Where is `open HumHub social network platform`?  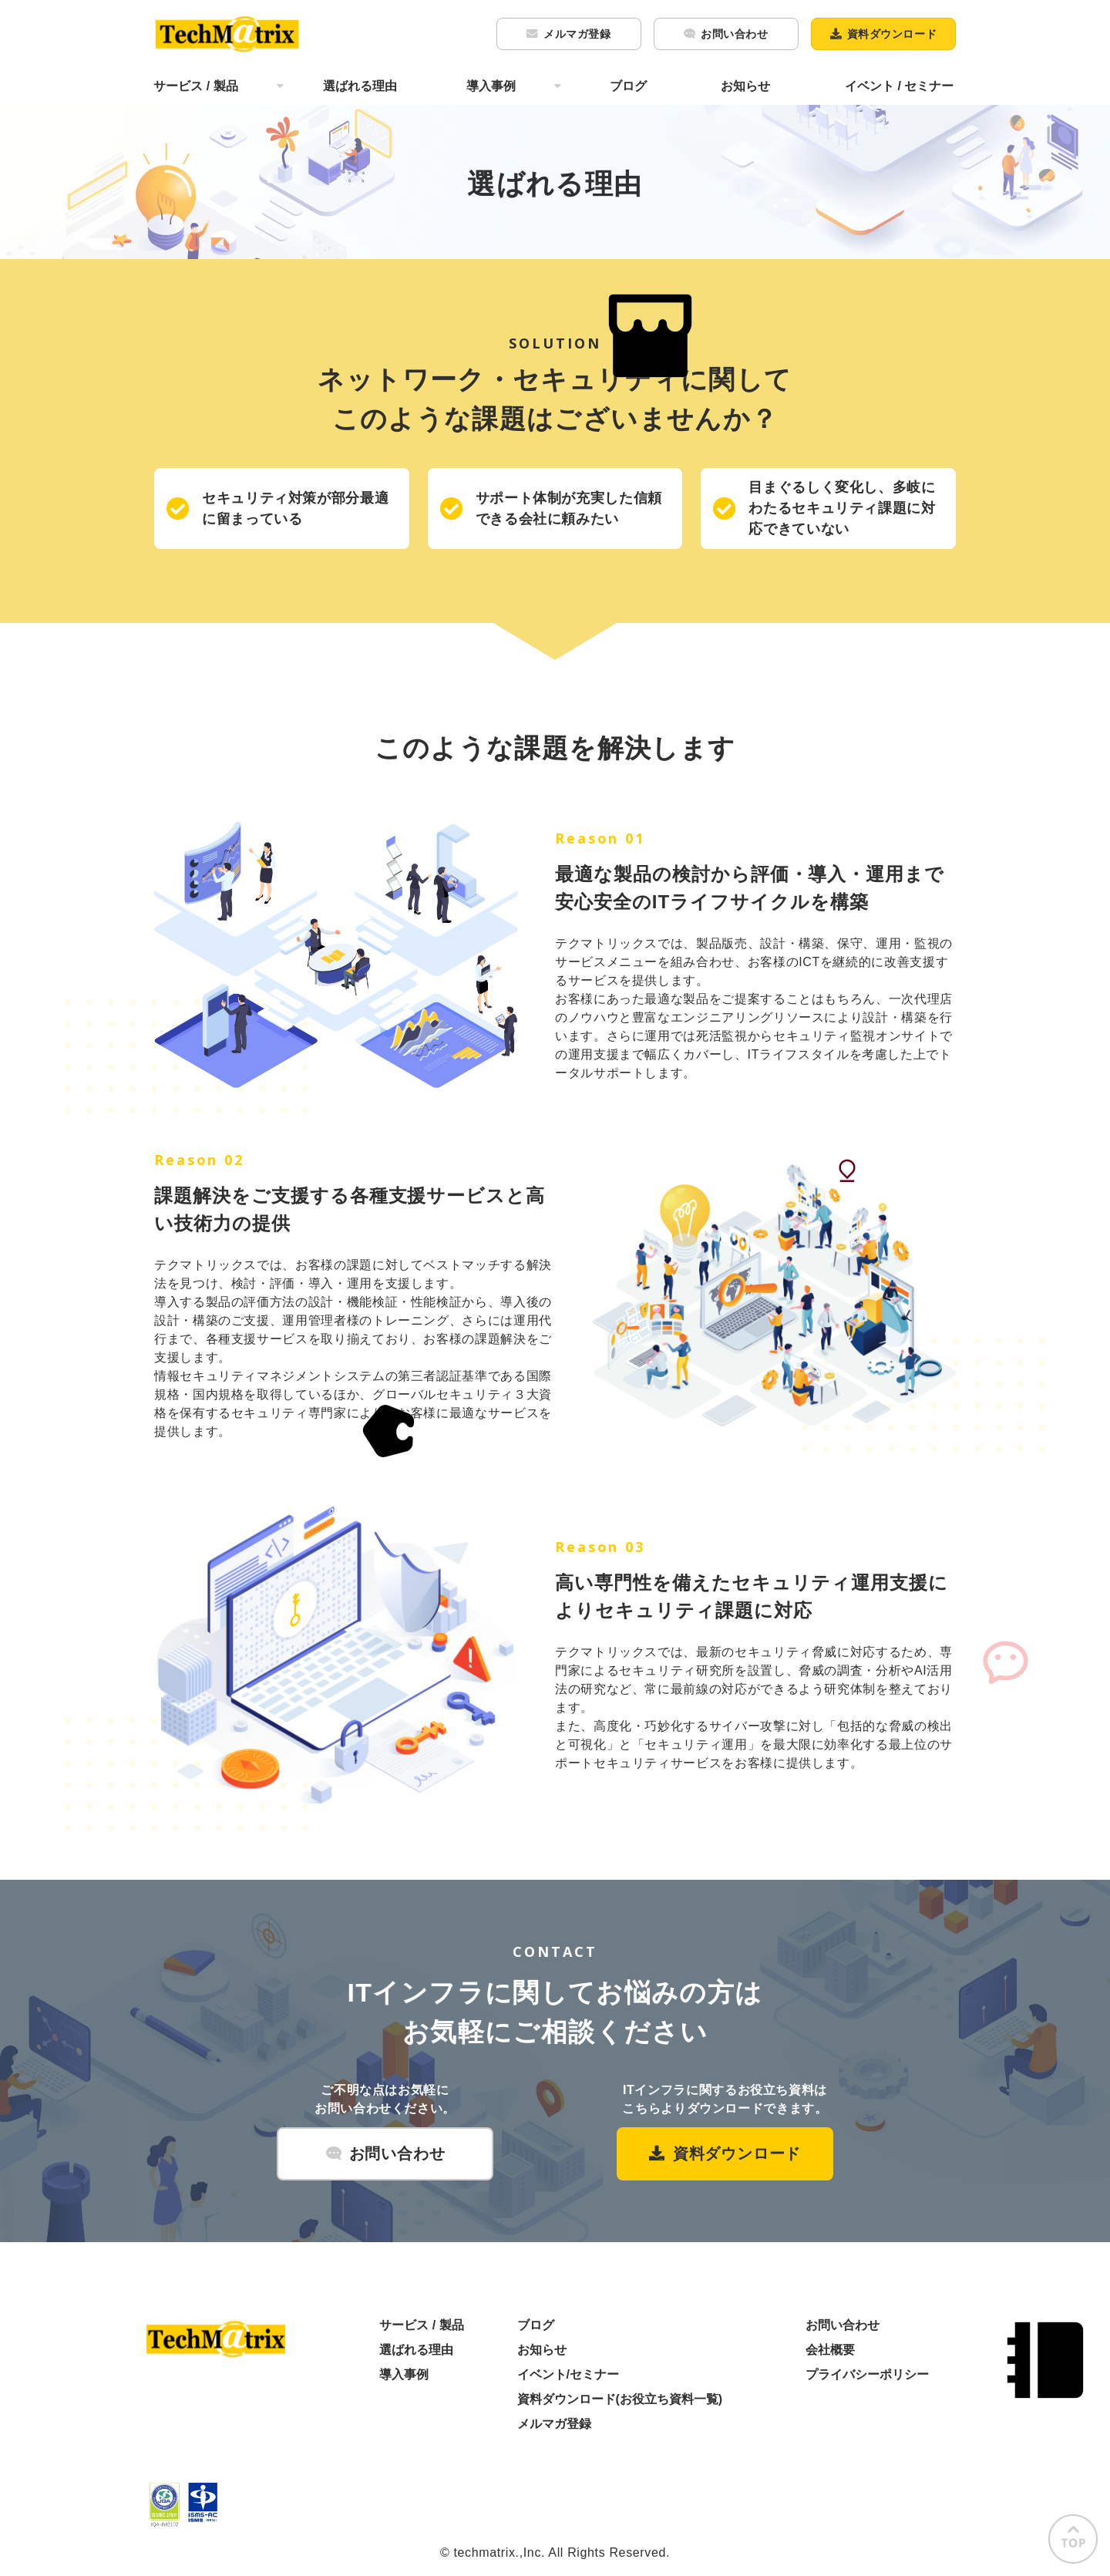
open HumHub social network platform is located at coordinates (388, 1431).